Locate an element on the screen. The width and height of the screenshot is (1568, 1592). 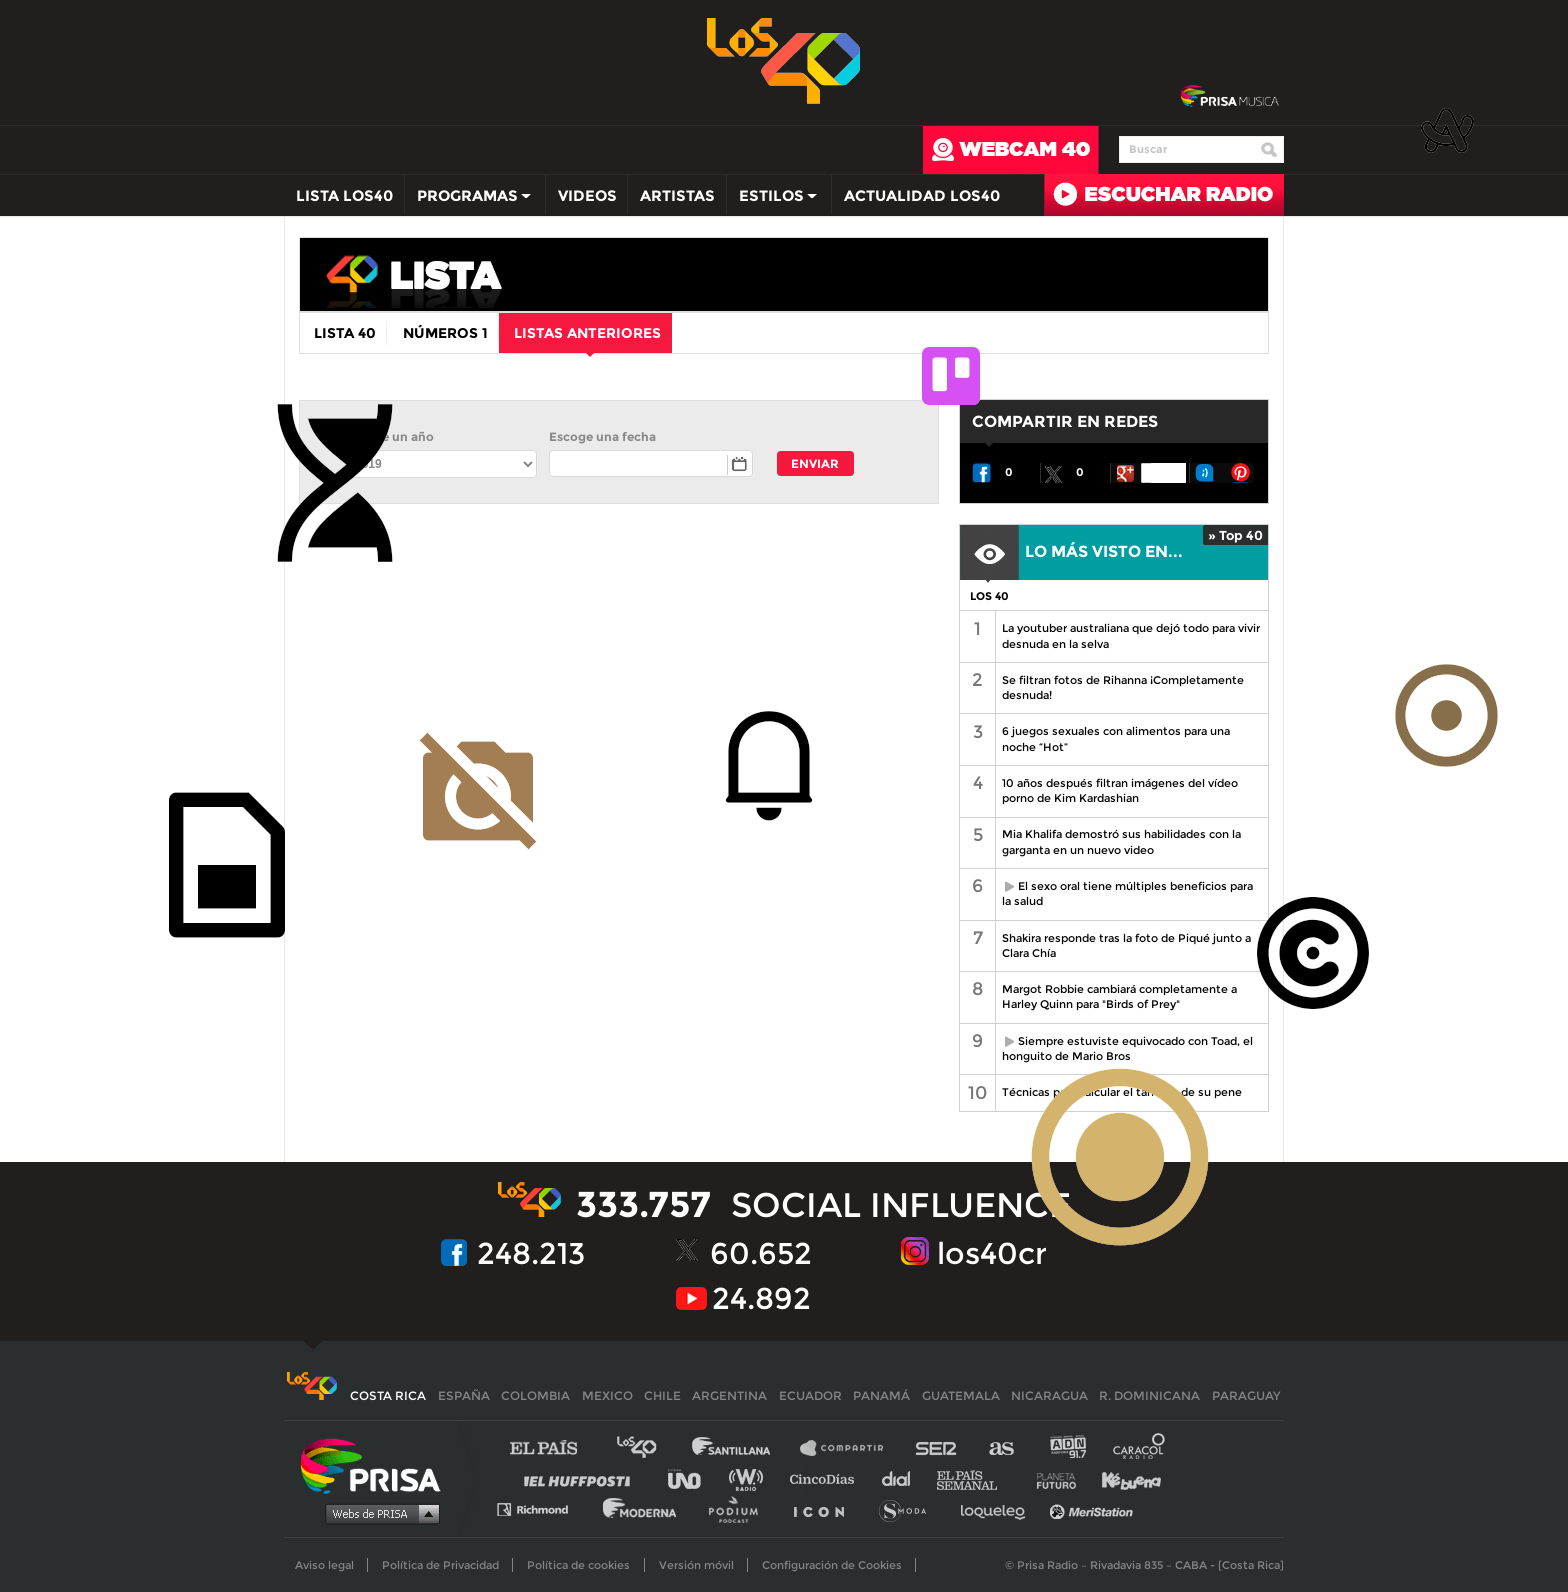
open the Arc browser is located at coordinates (1447, 130).